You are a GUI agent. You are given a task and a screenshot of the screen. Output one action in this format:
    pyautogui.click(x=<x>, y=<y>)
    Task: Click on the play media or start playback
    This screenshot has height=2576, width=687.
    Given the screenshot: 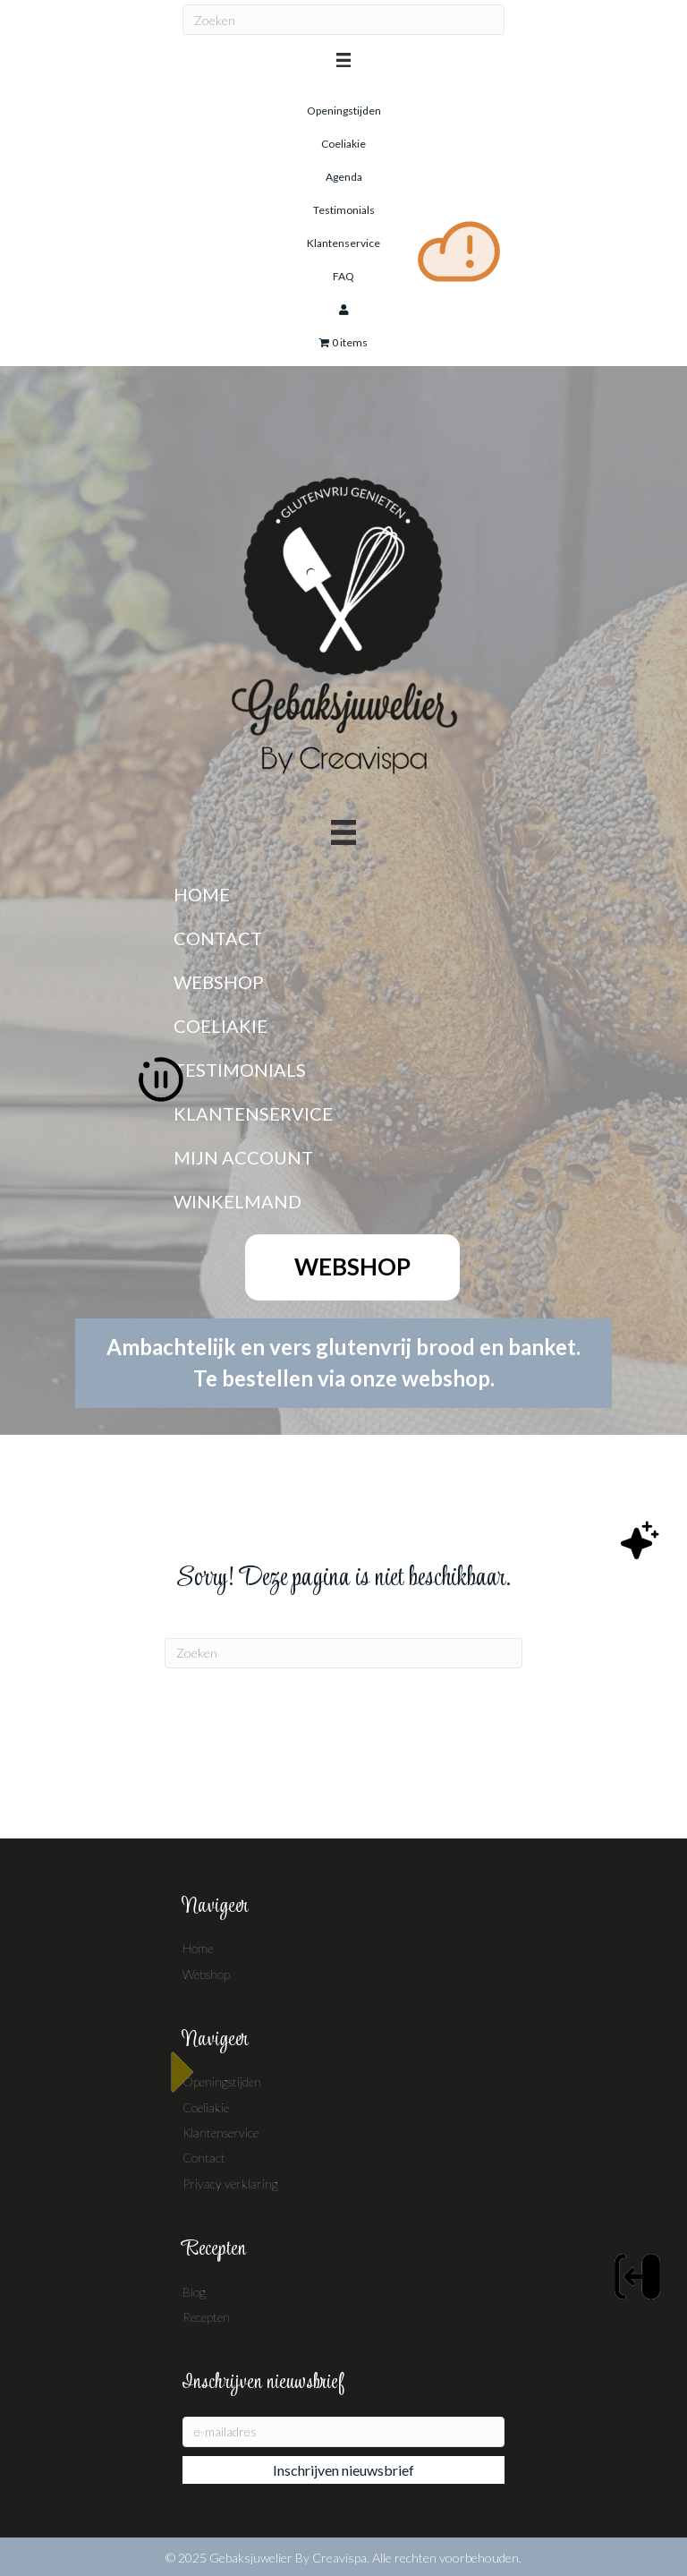 What is the action you would take?
    pyautogui.click(x=182, y=2072)
    